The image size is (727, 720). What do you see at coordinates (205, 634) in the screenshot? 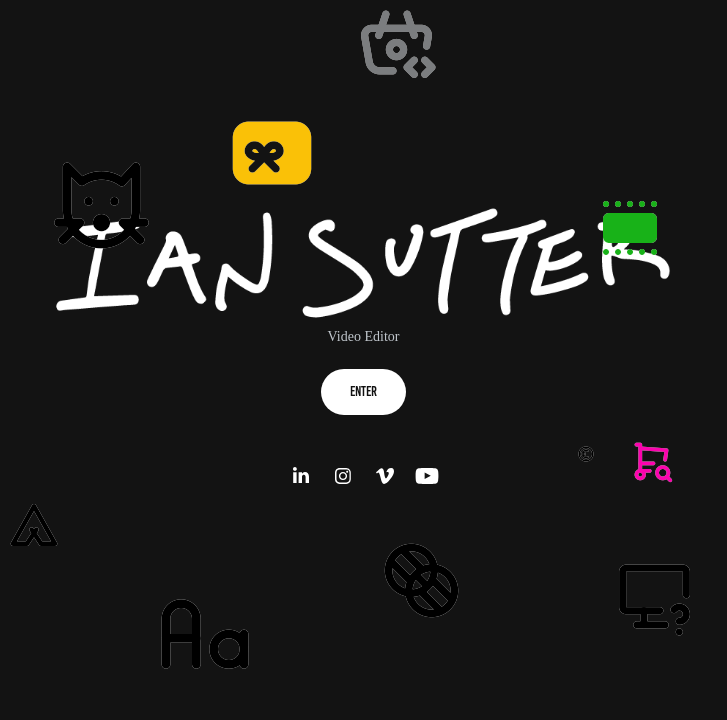
I see `change text case formatting` at bounding box center [205, 634].